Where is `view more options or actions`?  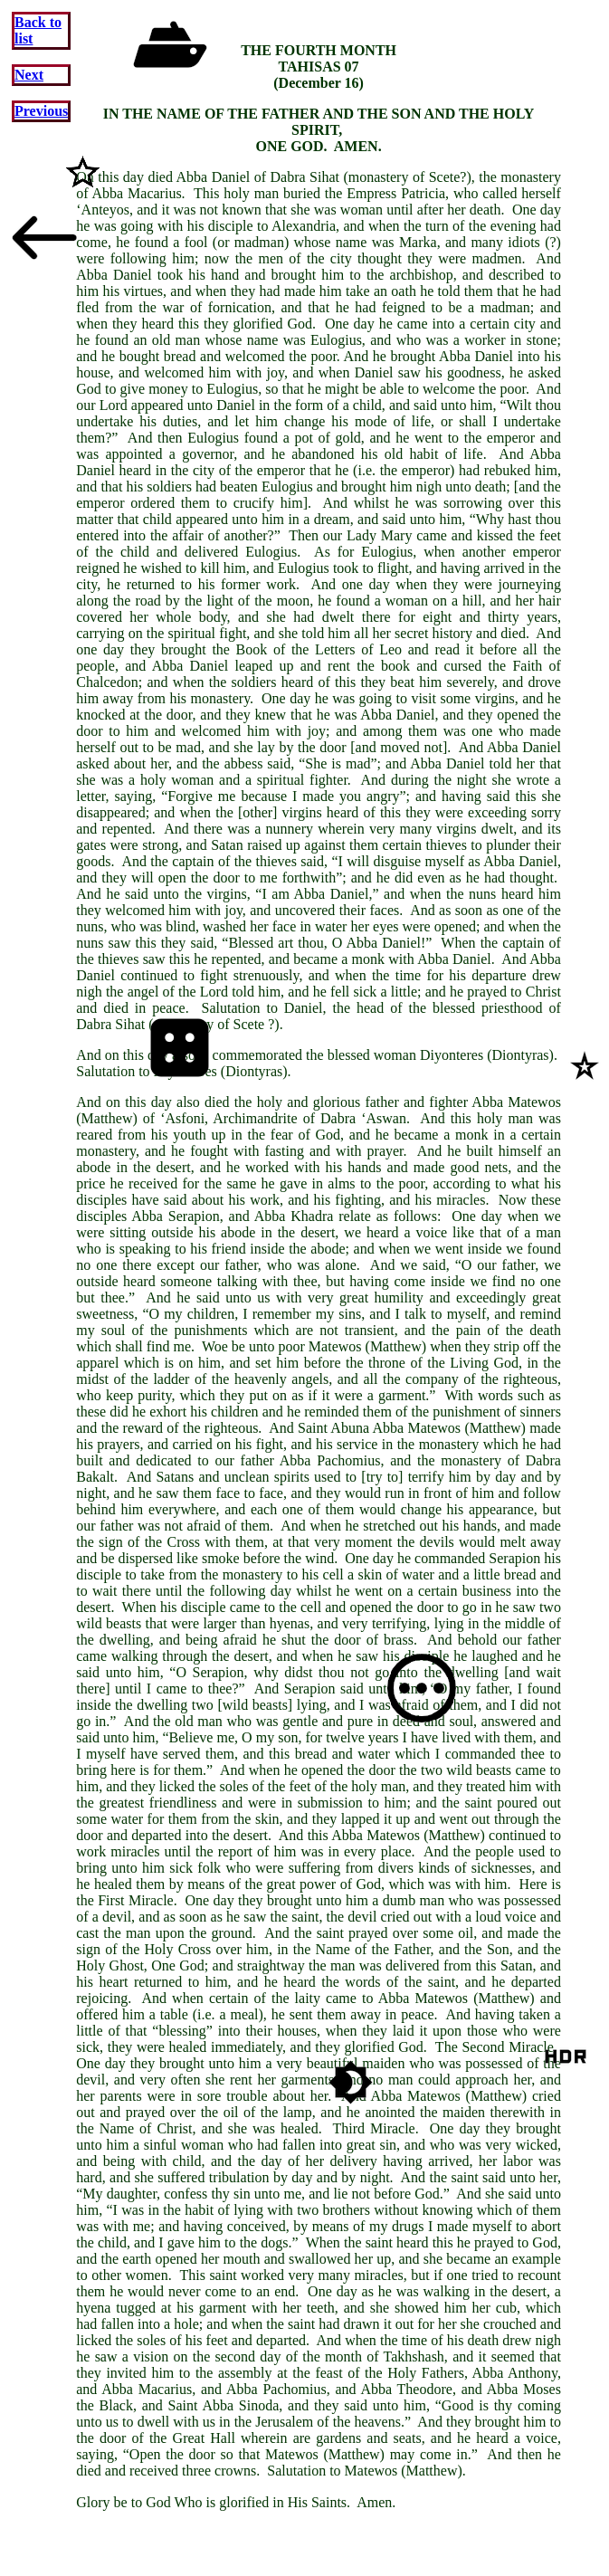
view more options or actions is located at coordinates (422, 1688).